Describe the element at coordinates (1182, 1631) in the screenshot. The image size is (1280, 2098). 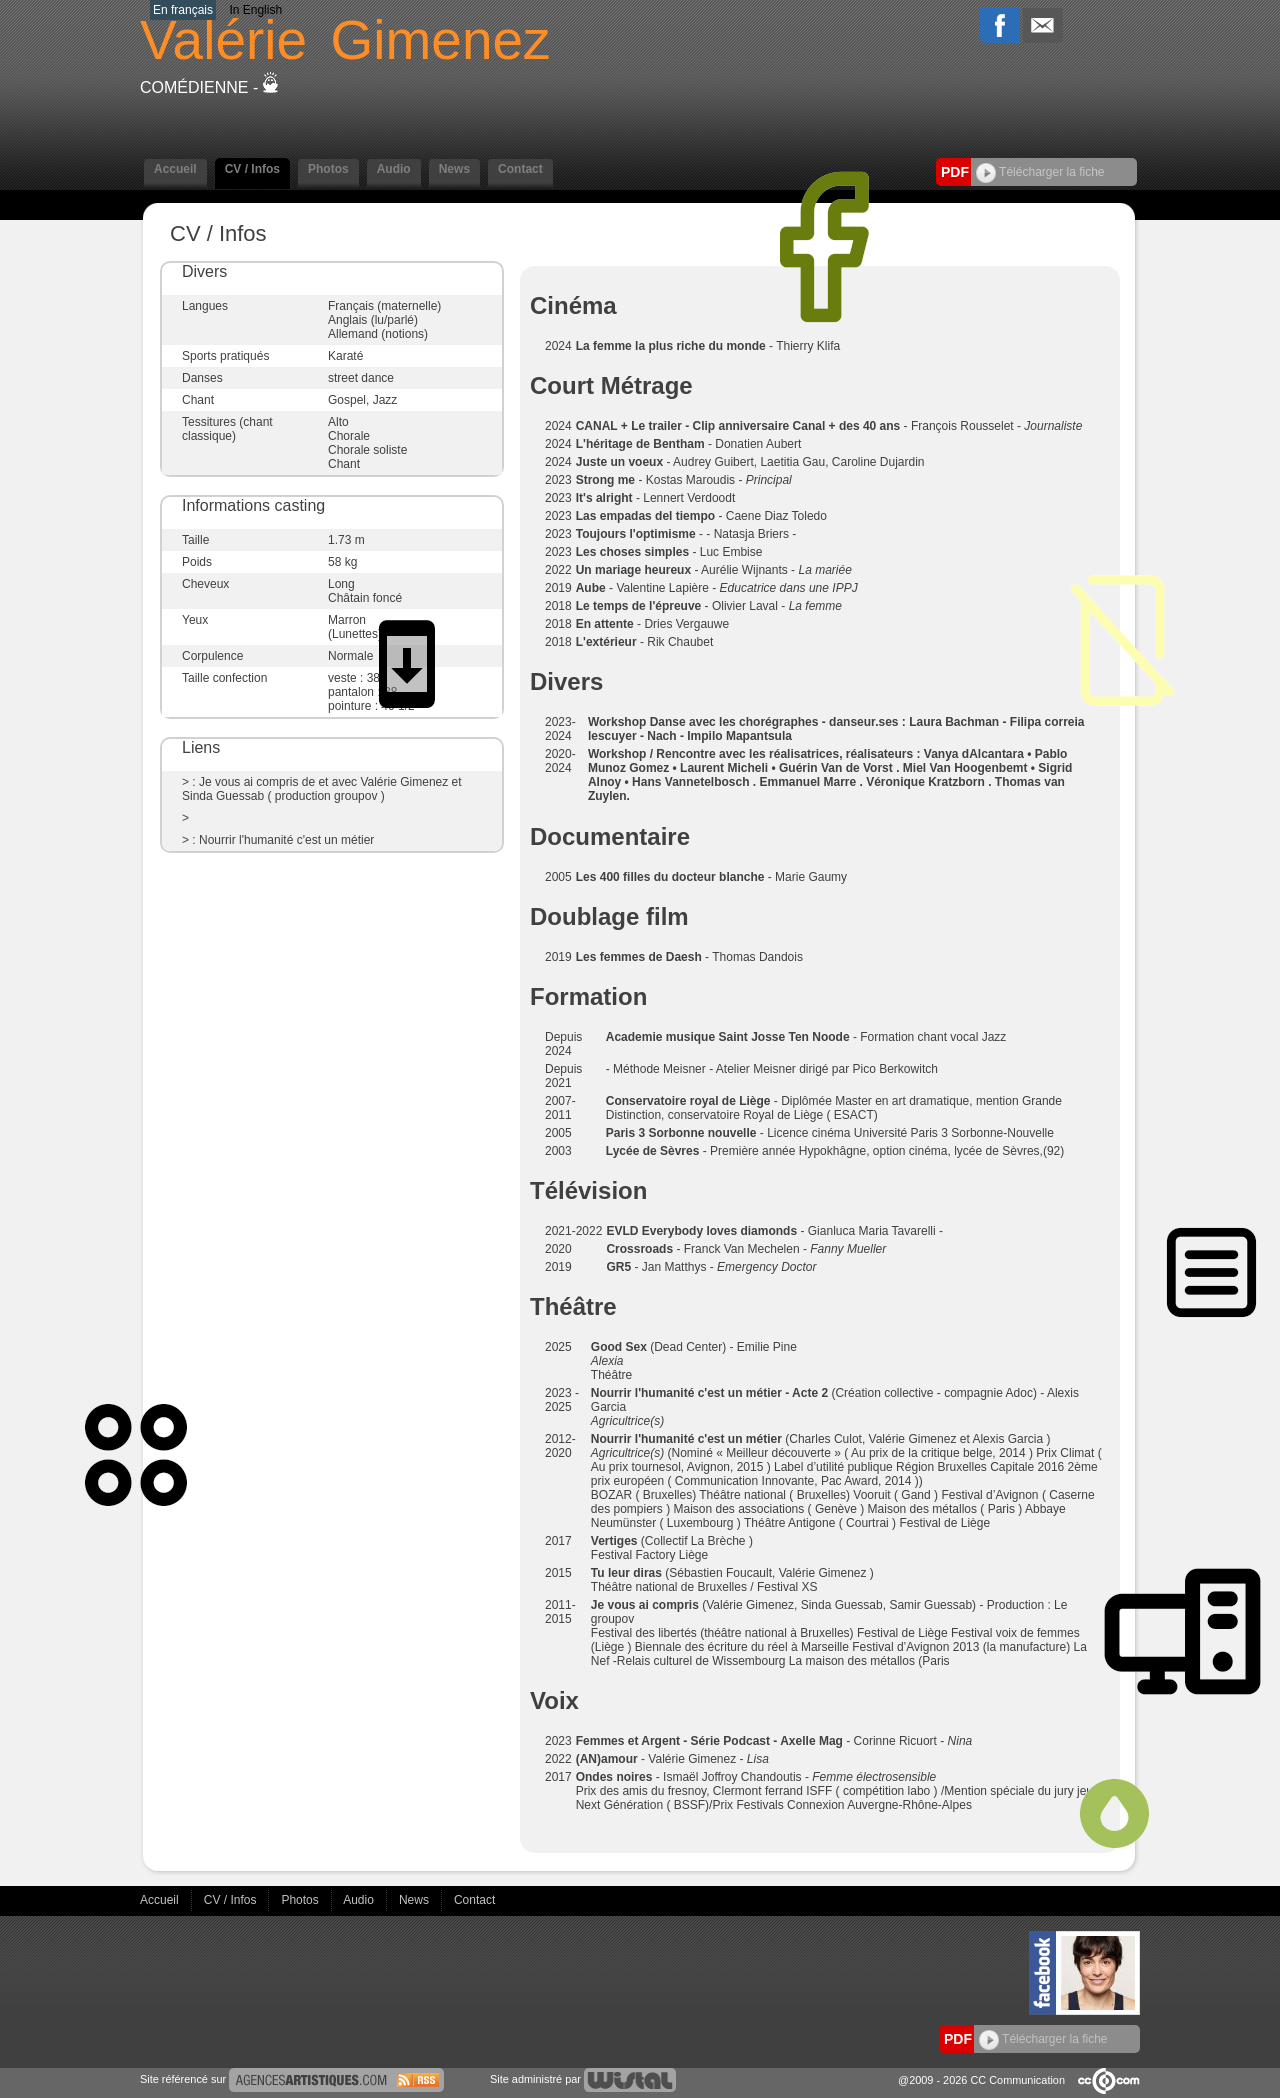
I see `access desktop computer settings` at that location.